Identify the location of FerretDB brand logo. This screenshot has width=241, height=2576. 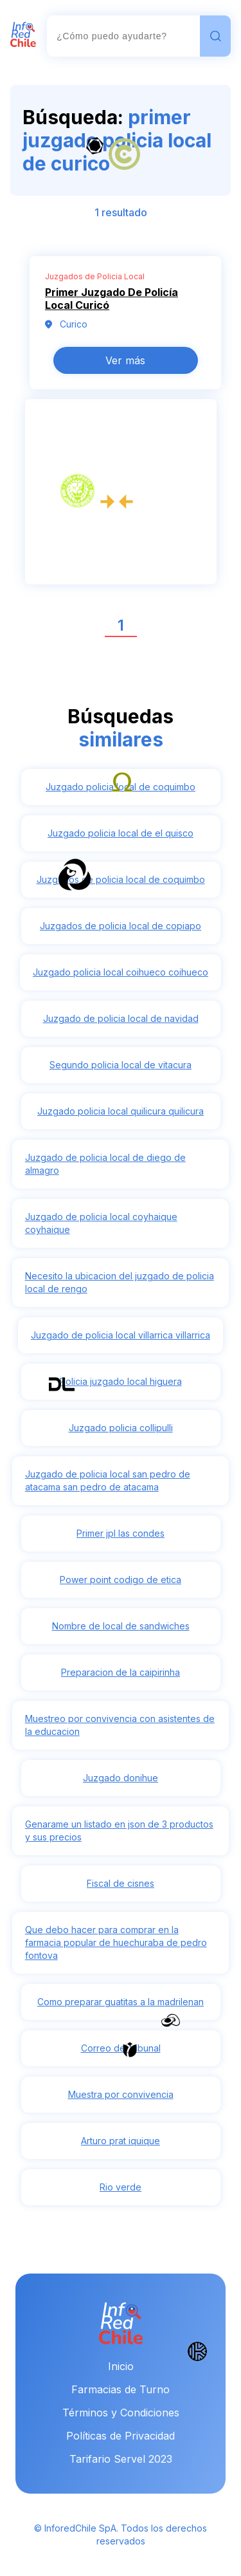
(75, 875).